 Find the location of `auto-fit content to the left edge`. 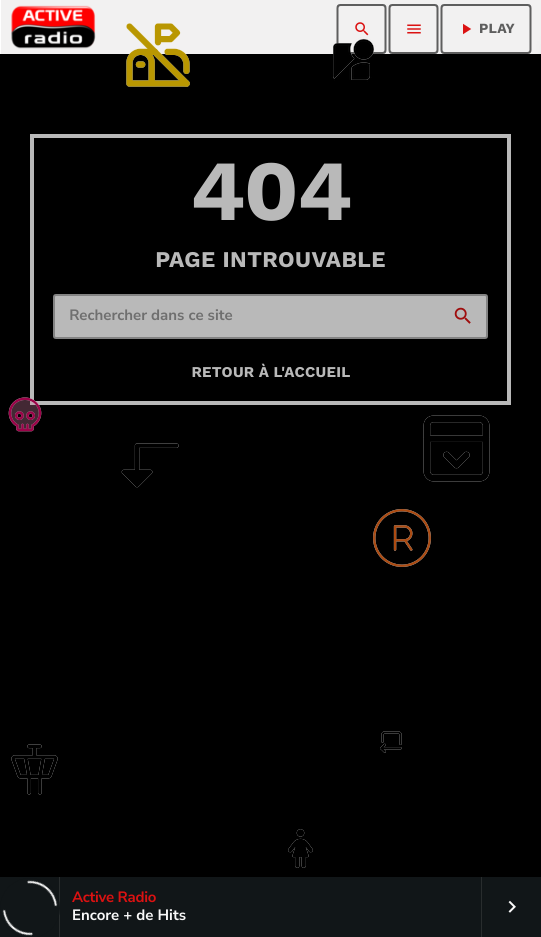

auto-fit content to the left edge is located at coordinates (391, 741).